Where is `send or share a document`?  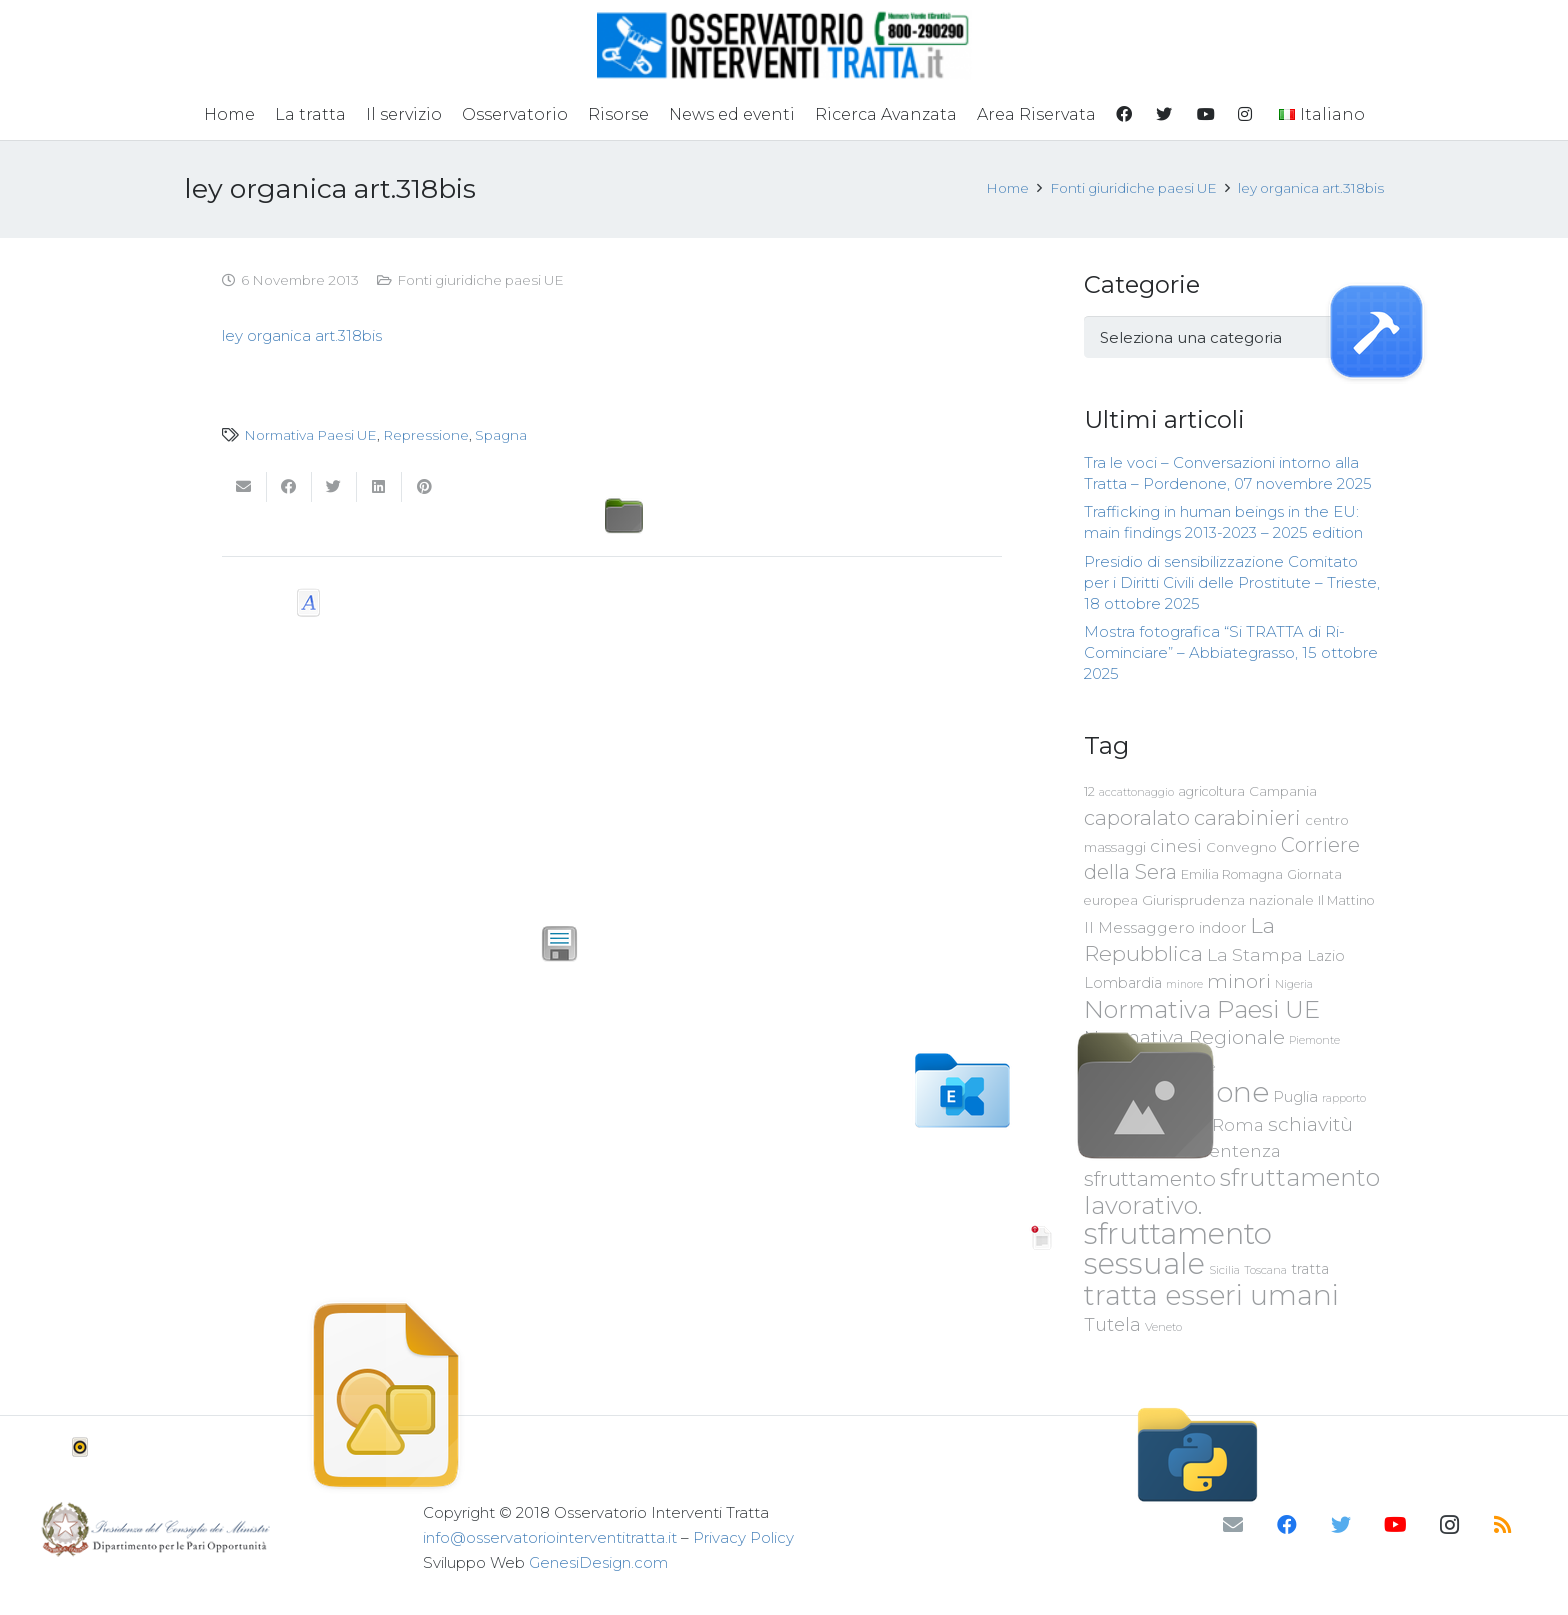
send or share a document is located at coordinates (1042, 1238).